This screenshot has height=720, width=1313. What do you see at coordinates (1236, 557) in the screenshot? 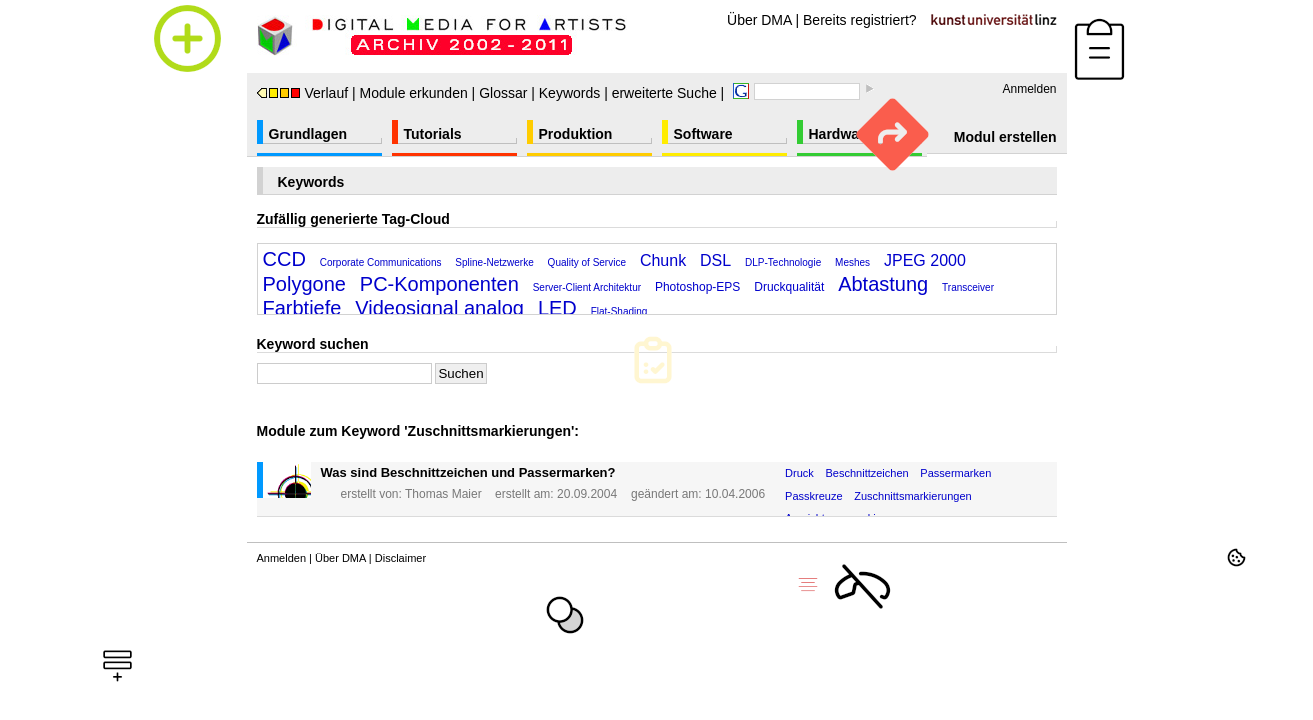
I see `manage cookie preferences and privacy settings` at bounding box center [1236, 557].